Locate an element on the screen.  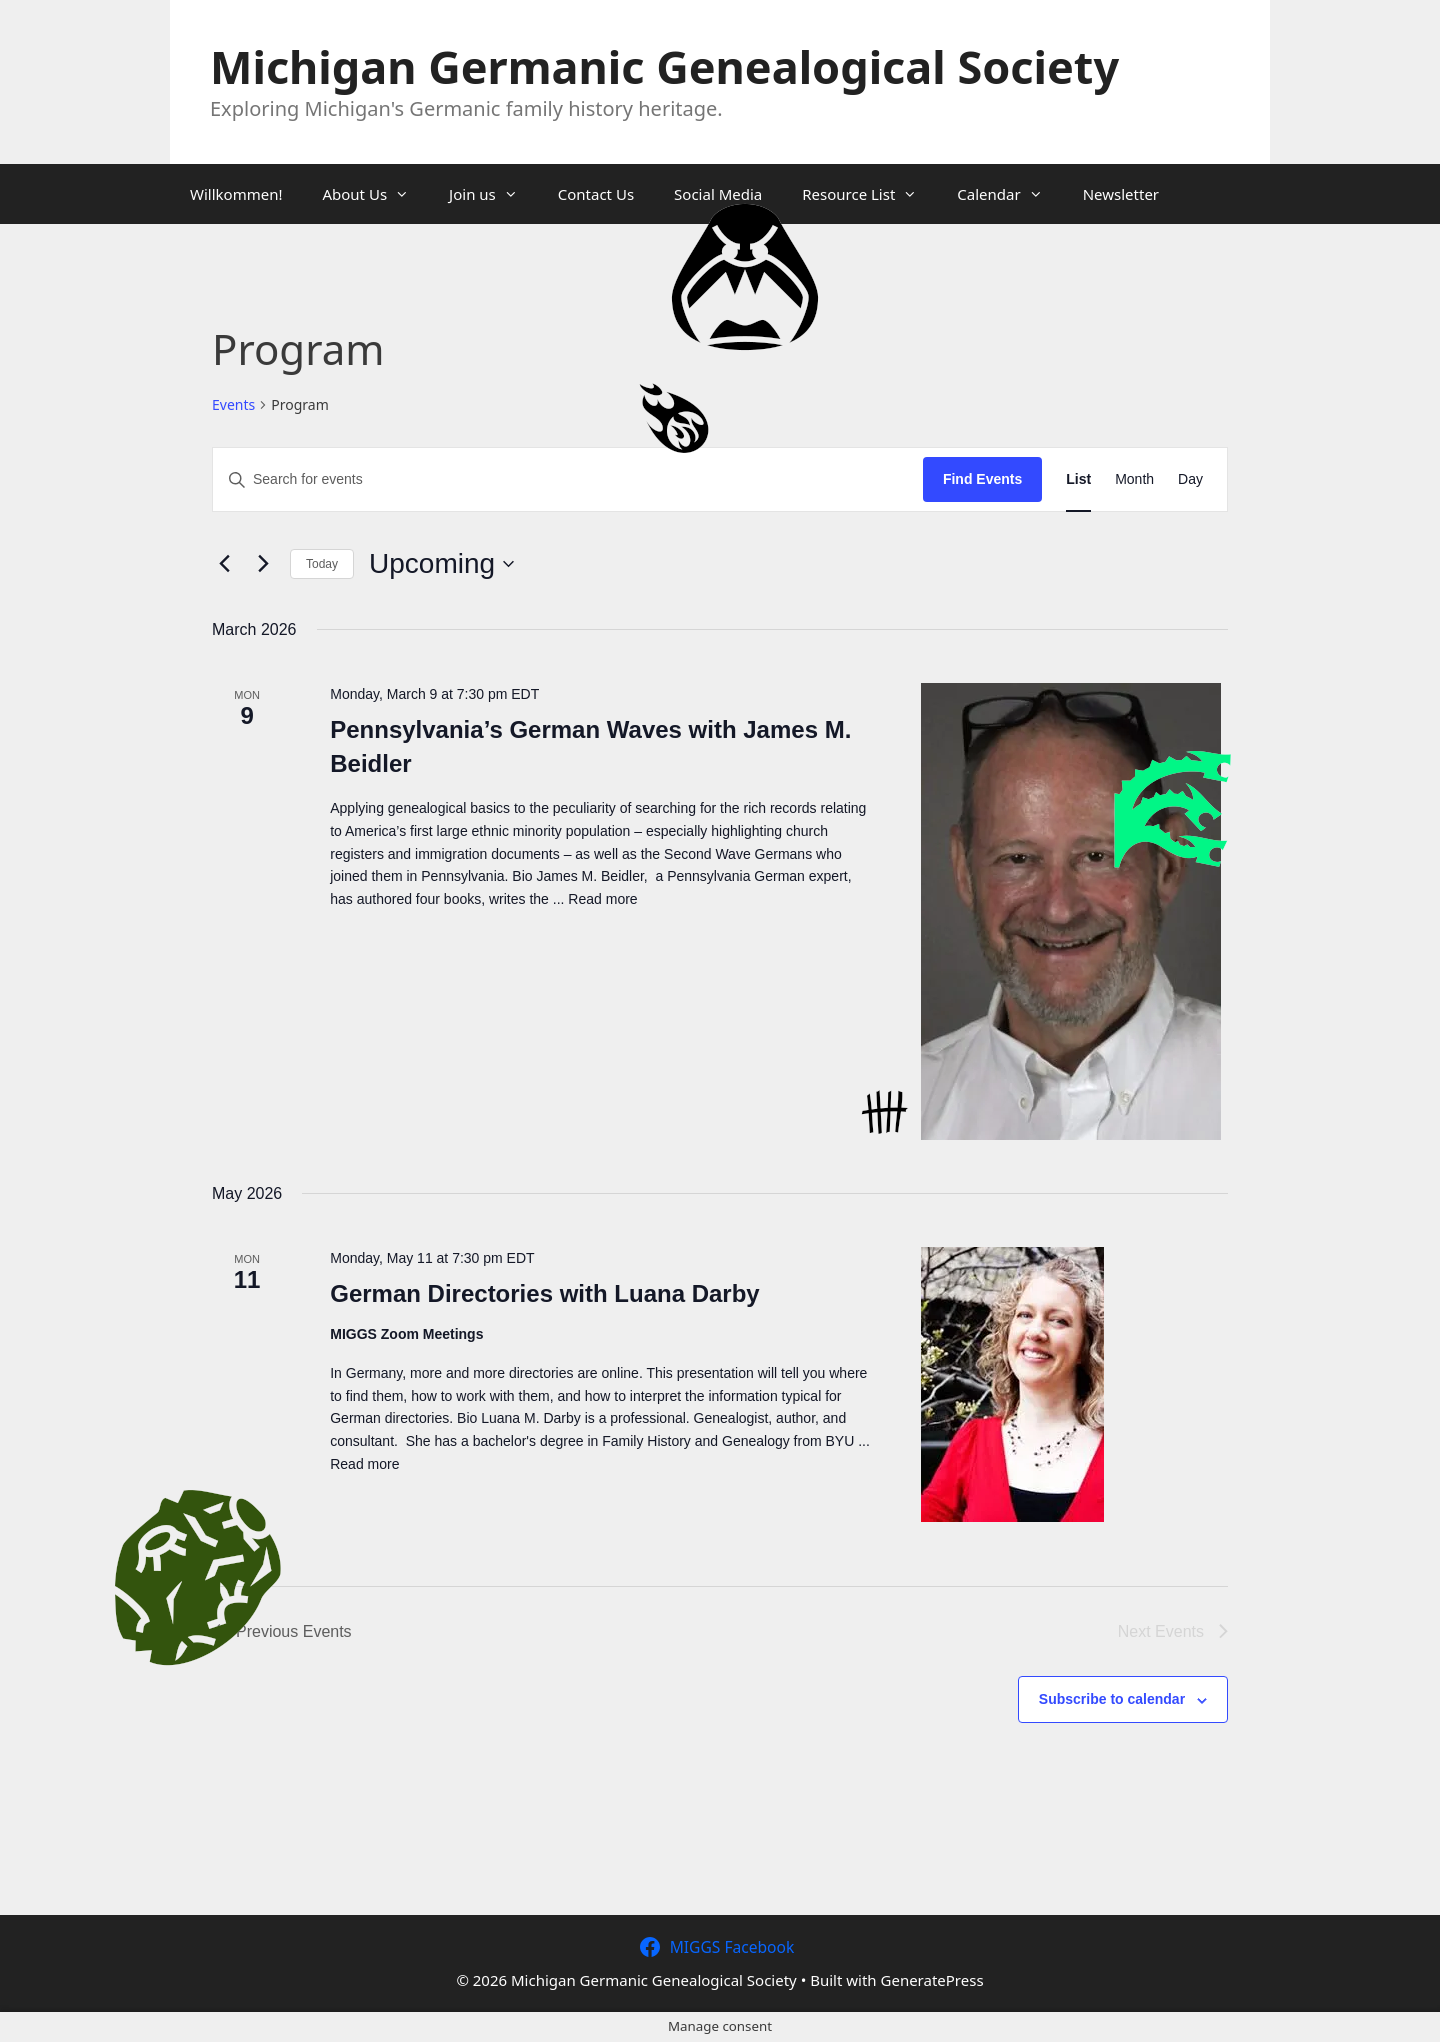
indicates a hot streak or trending content is located at coordinates (674, 418).